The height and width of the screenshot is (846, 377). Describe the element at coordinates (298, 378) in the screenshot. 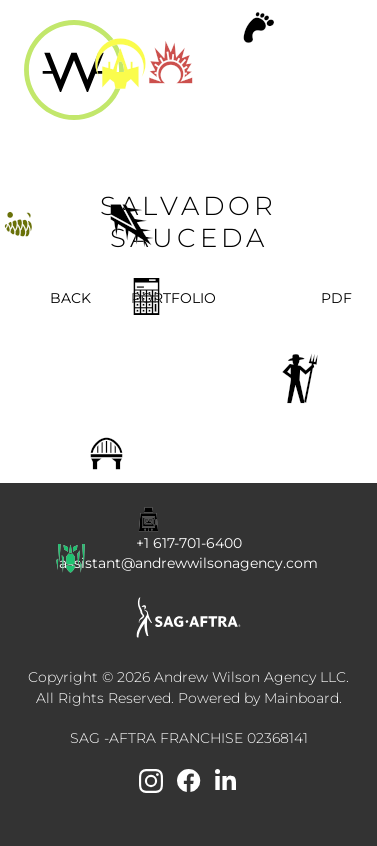

I see `select farmer character class` at that location.